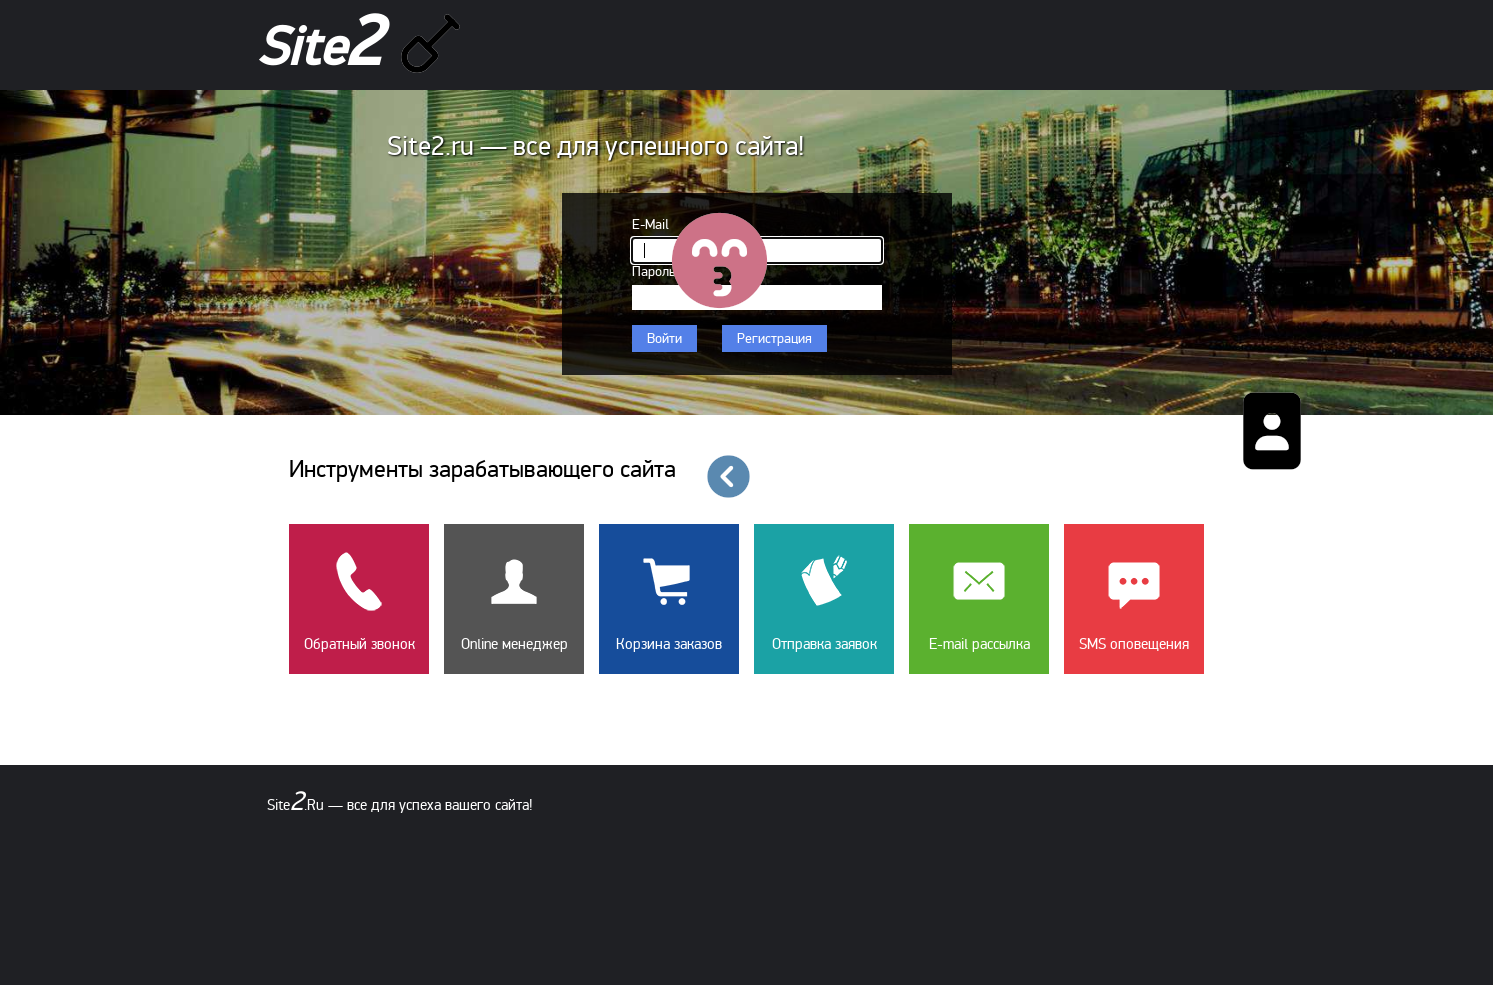  I want to click on send a kiss or affectionate reaction, so click(719, 260).